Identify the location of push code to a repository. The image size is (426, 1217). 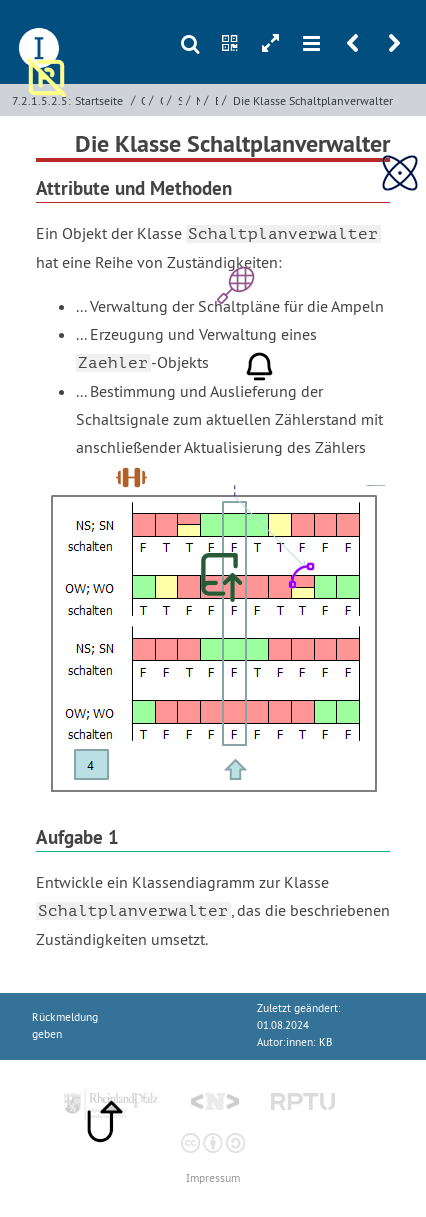
(219, 577).